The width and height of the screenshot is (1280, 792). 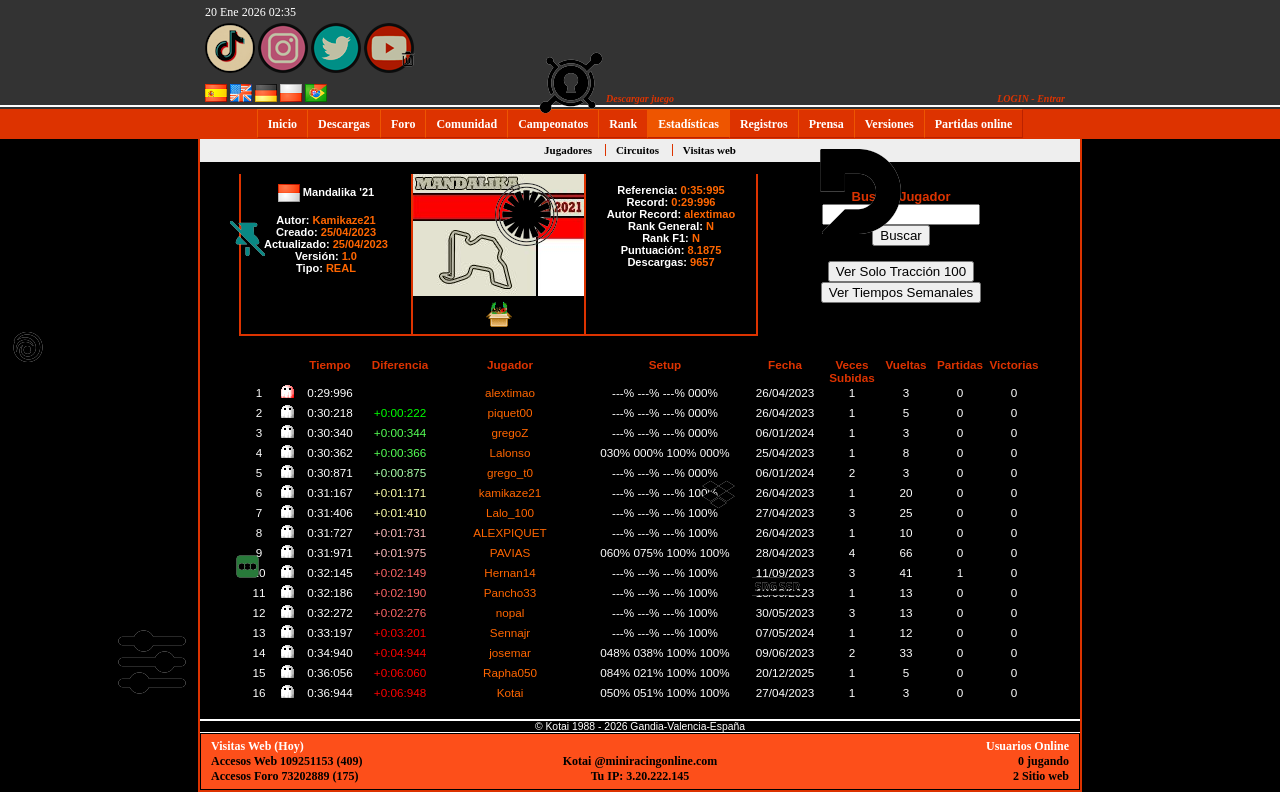 What do you see at coordinates (247, 238) in the screenshot?
I see `unpin this item` at bounding box center [247, 238].